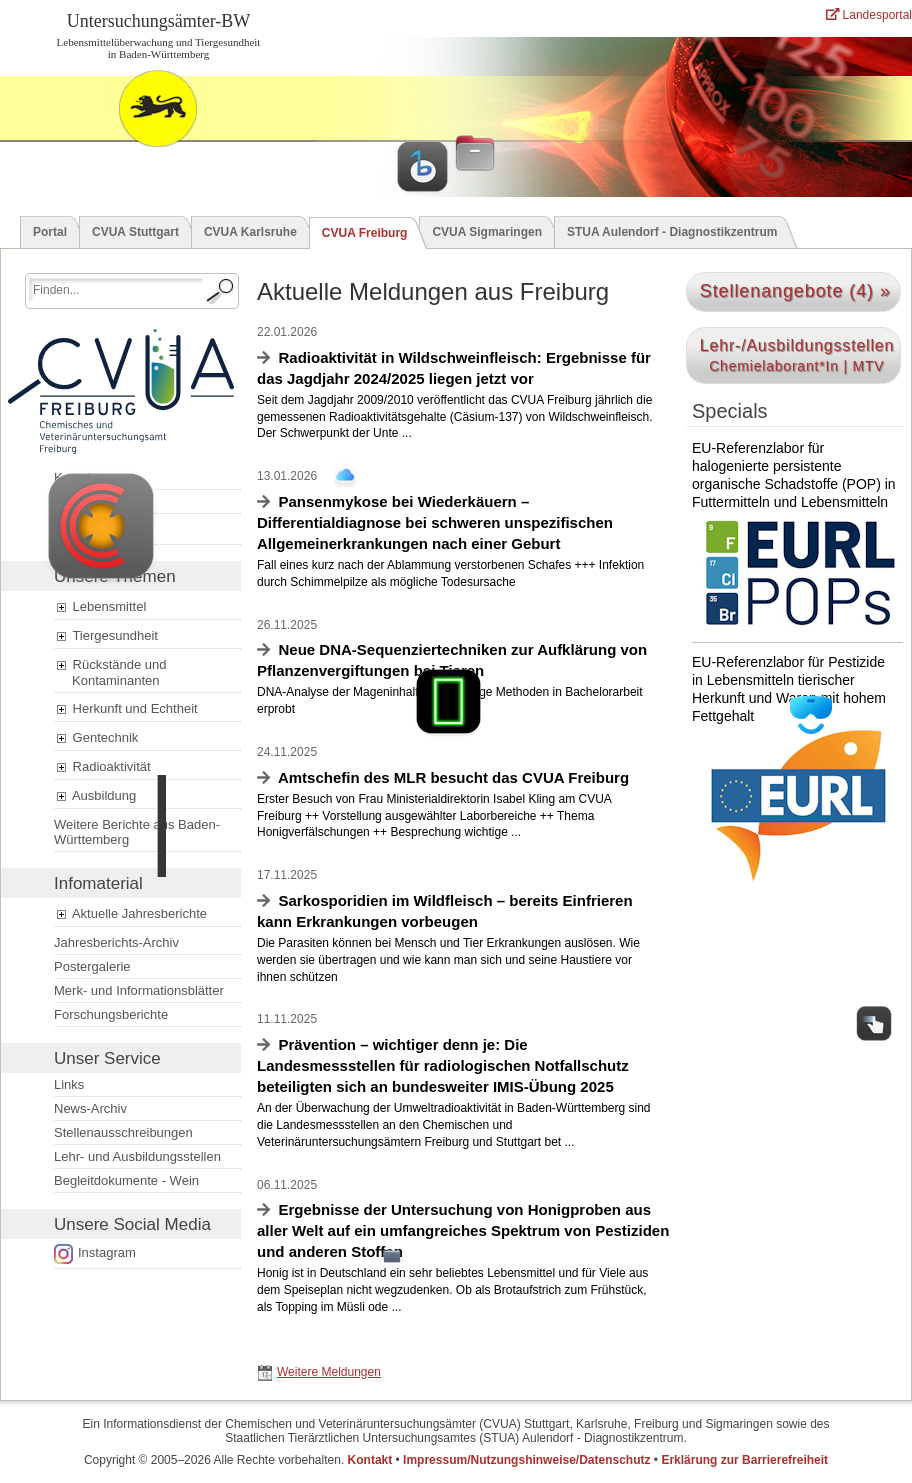  I want to click on open mixed reality portal app, so click(811, 715).